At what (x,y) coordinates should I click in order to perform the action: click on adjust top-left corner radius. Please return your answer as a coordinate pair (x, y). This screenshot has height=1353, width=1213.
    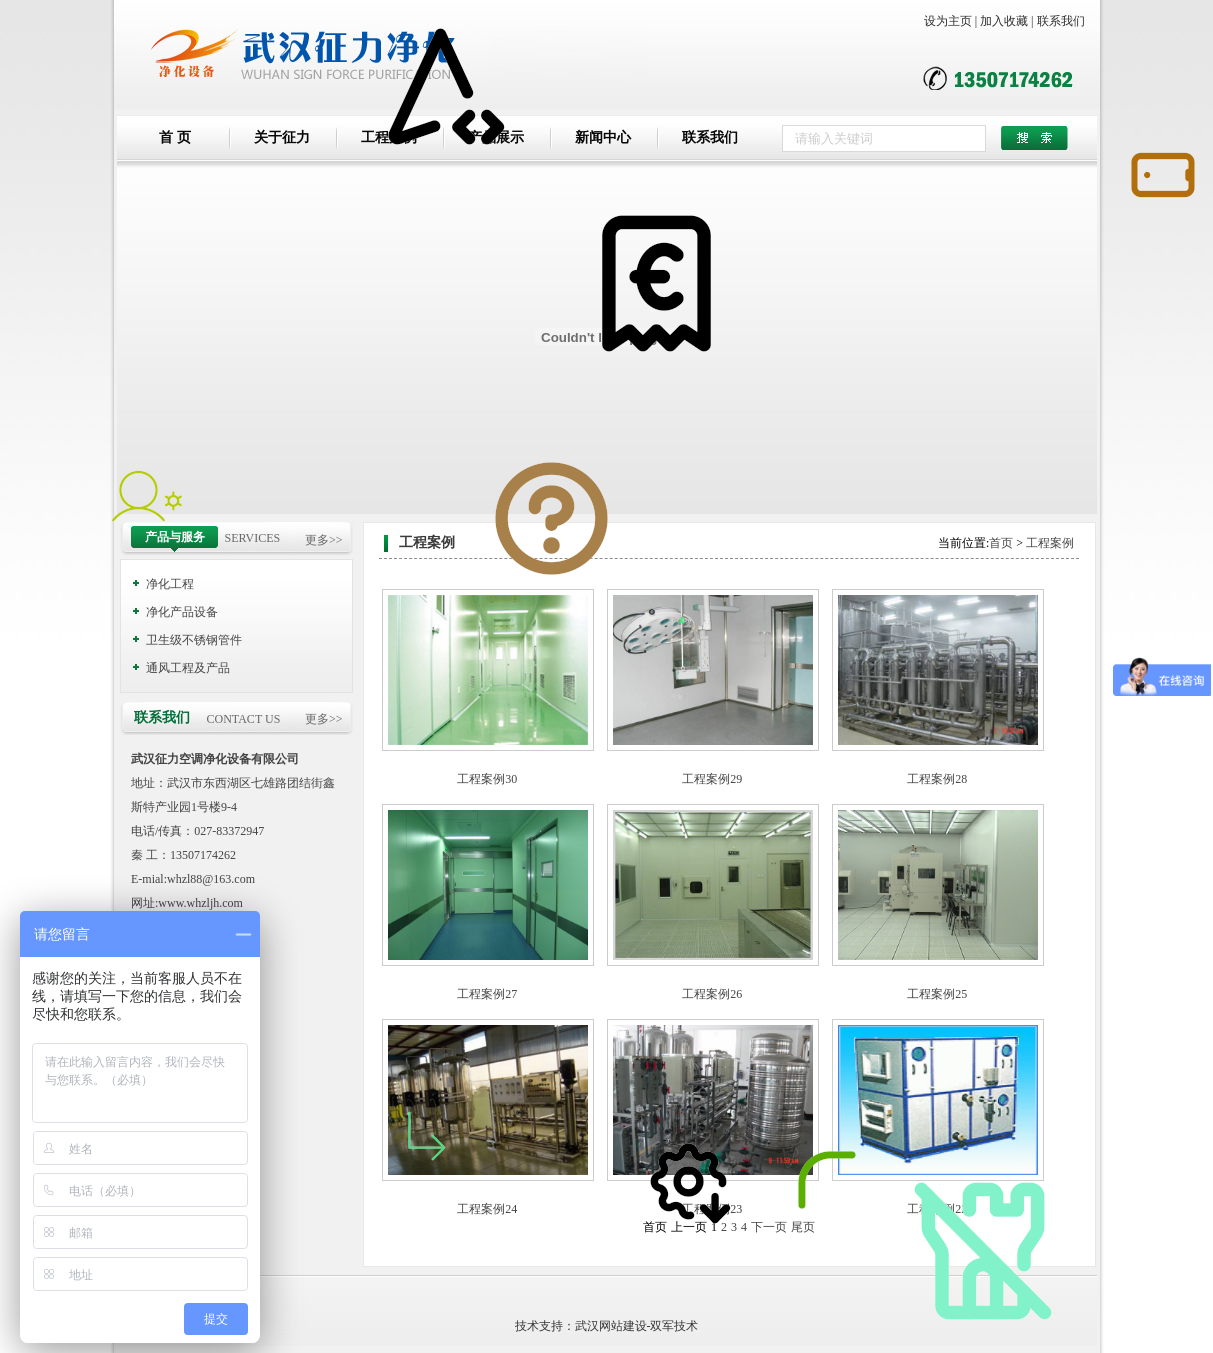
    Looking at the image, I should click on (827, 1180).